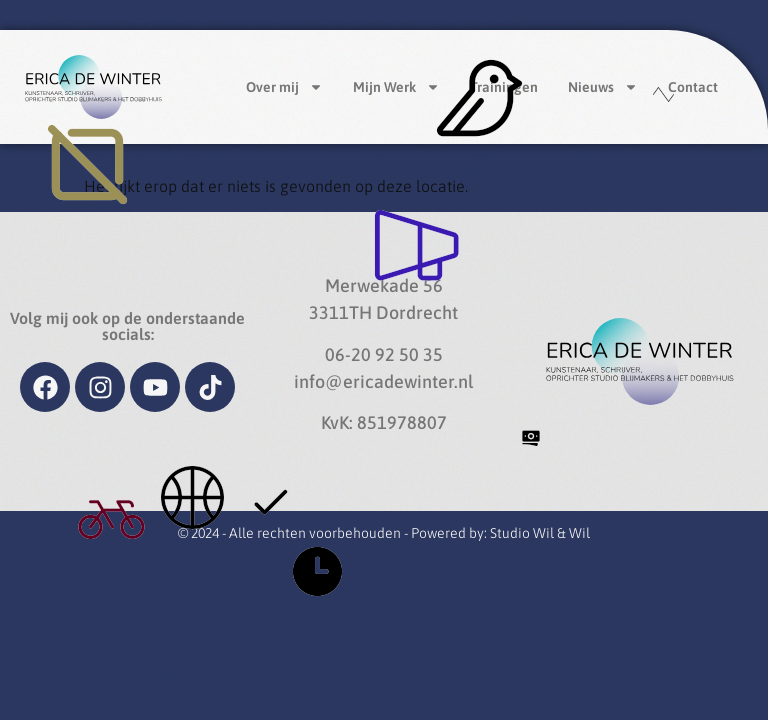 The height and width of the screenshot is (720, 768). Describe the element at coordinates (192, 497) in the screenshot. I see `access sports or basketball-related content` at that location.